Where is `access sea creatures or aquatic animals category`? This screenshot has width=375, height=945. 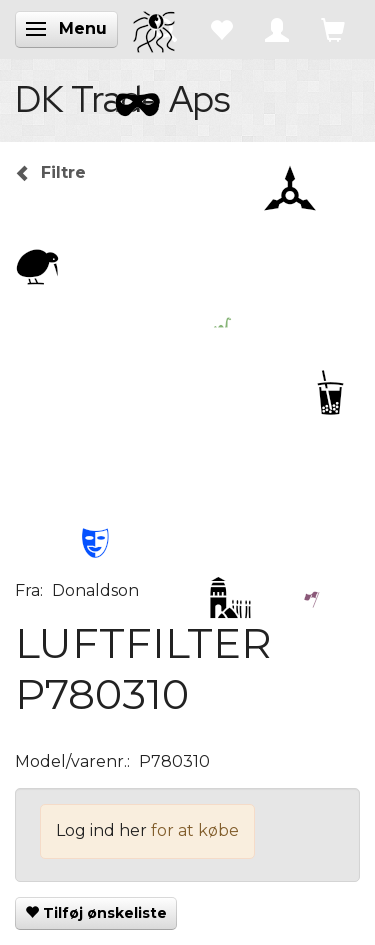
access sea creatures or aquatic animals category is located at coordinates (222, 322).